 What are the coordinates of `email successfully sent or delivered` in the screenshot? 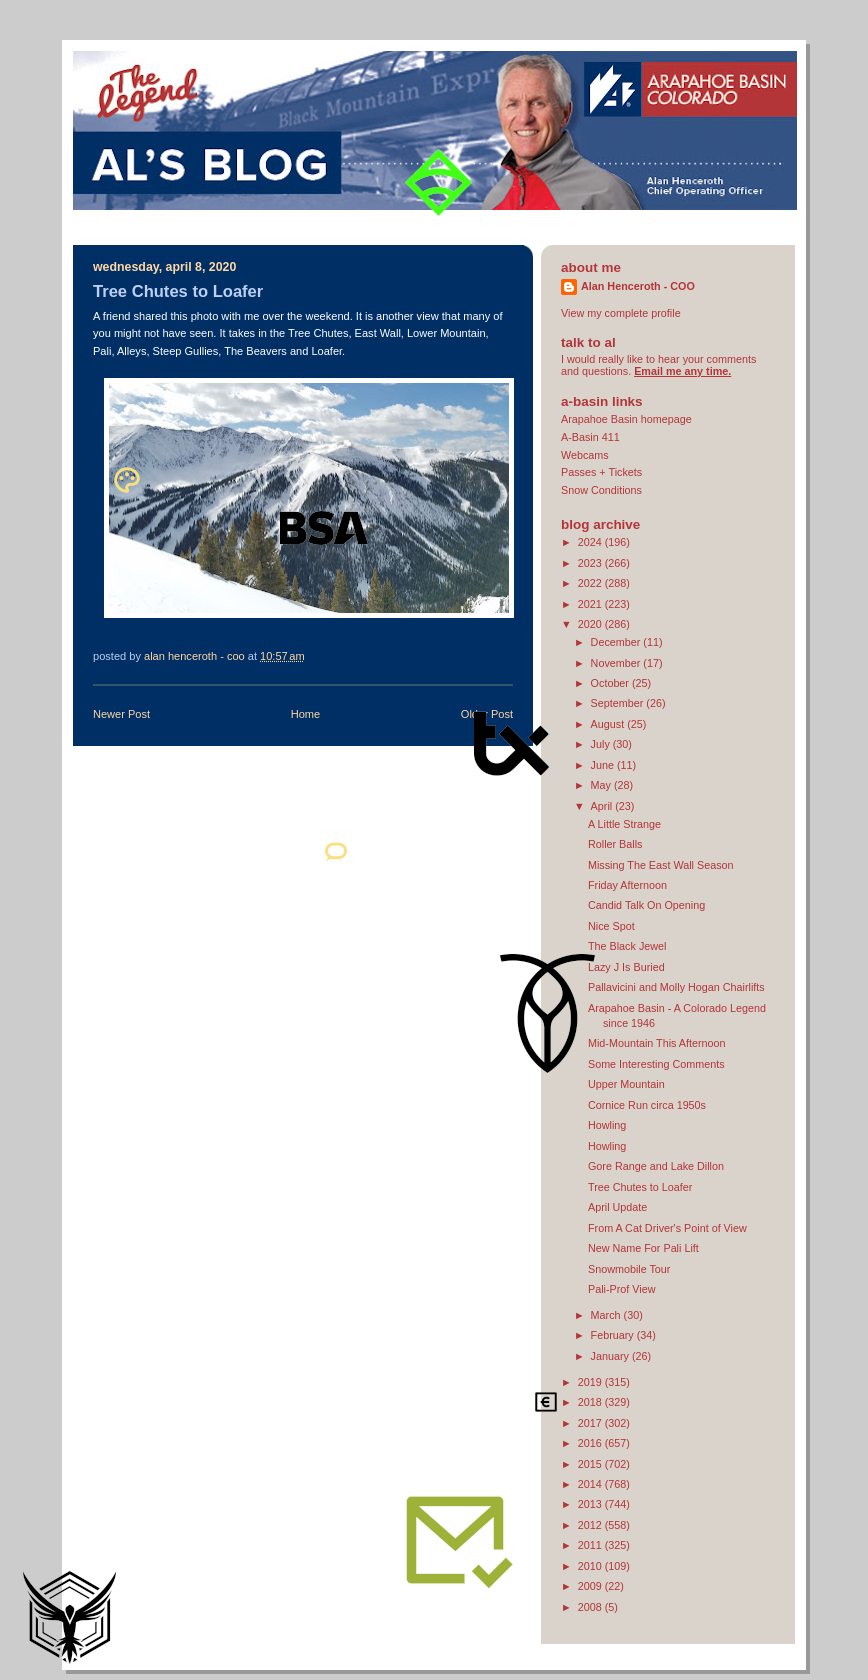 It's located at (455, 1540).